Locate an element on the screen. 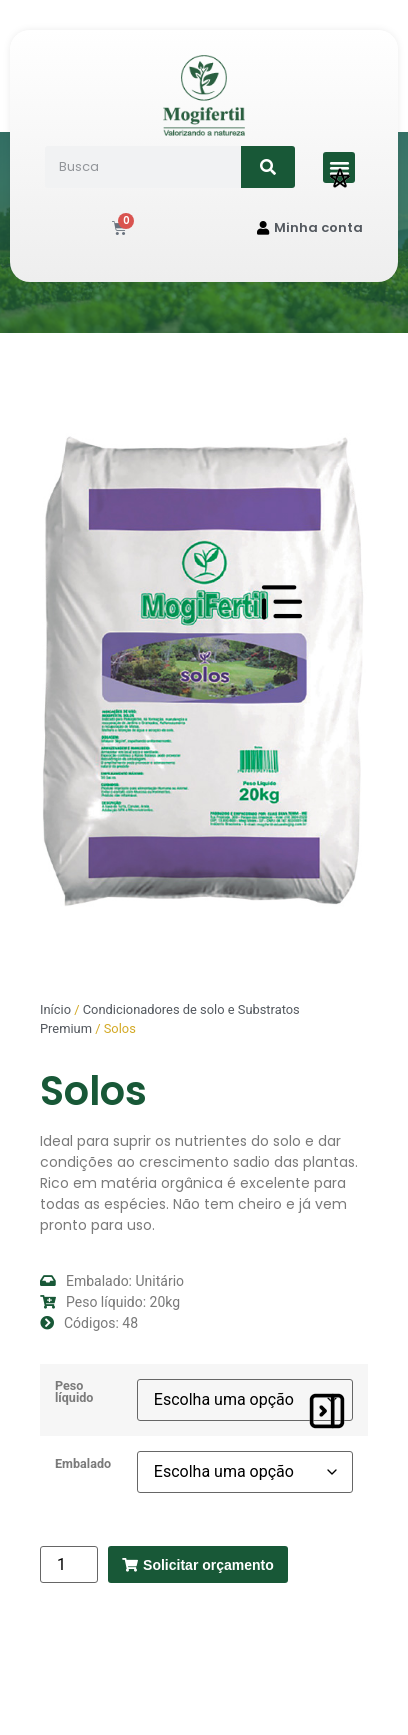  select occult or mystical theme is located at coordinates (340, 179).